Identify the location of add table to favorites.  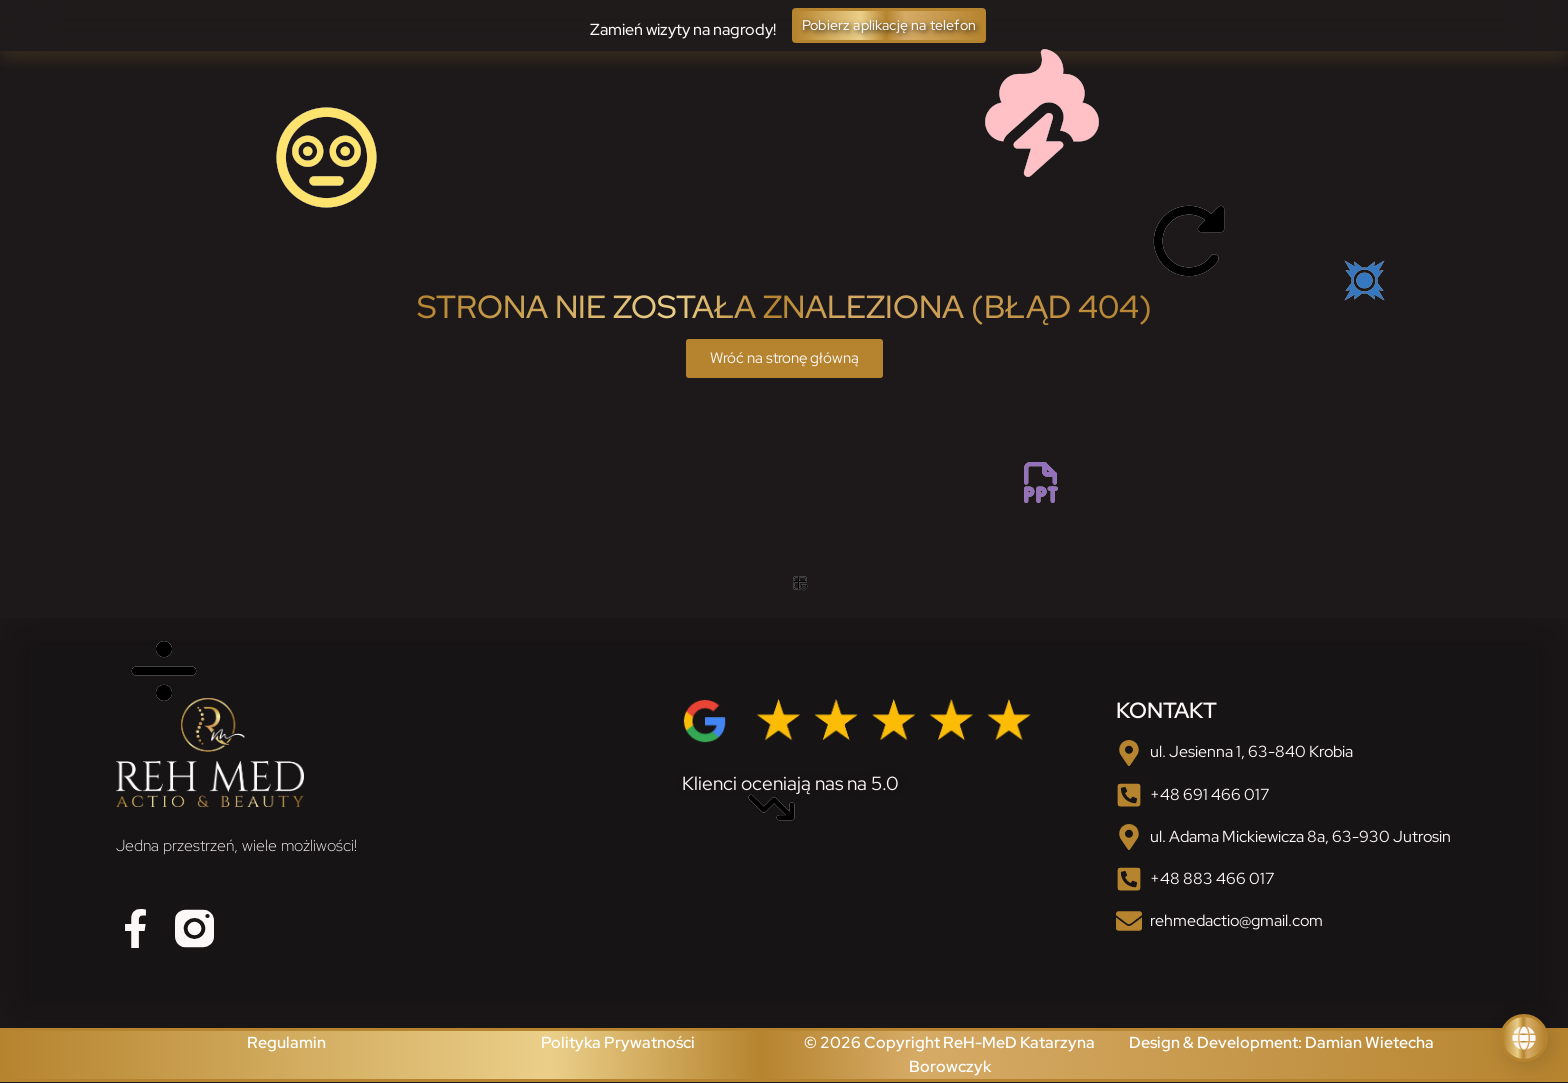
(800, 583).